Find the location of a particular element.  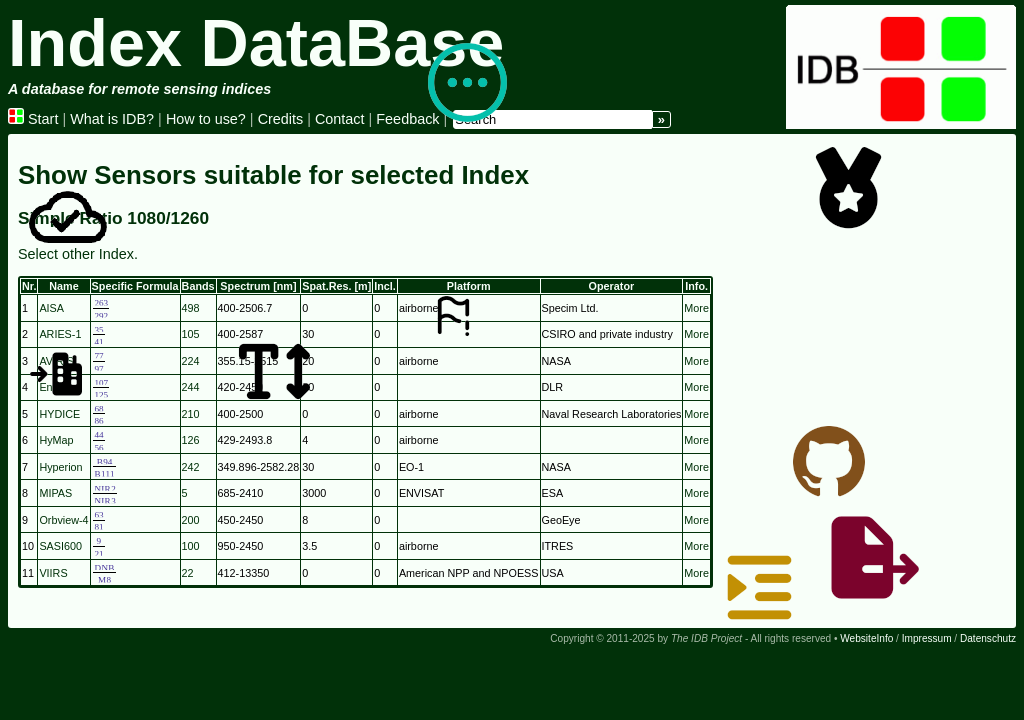

increase text indentation is located at coordinates (759, 587).